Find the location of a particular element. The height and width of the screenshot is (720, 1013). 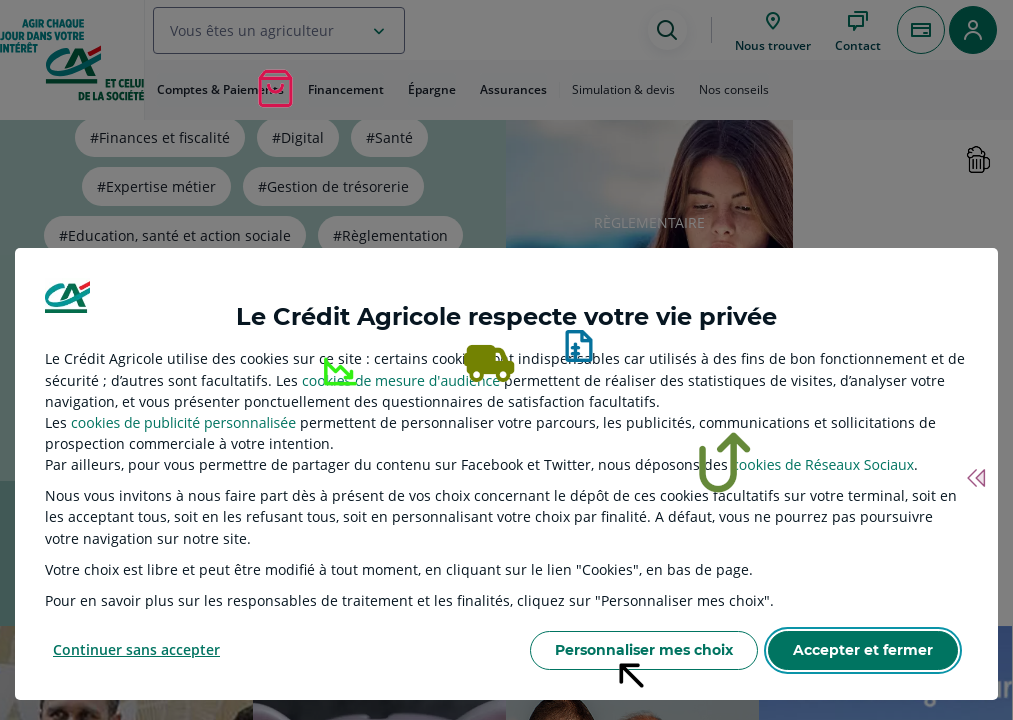

browse nearby bars or breweries is located at coordinates (978, 159).